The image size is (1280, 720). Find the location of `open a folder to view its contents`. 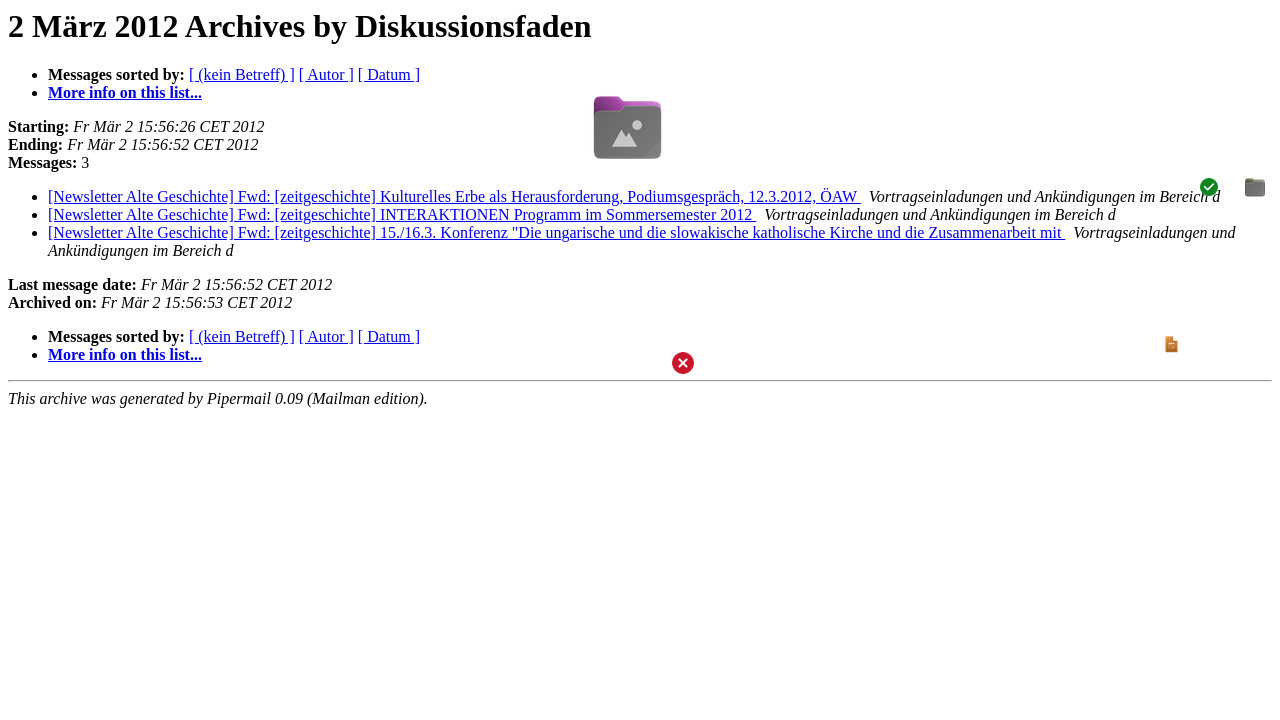

open a folder to view its contents is located at coordinates (1255, 187).